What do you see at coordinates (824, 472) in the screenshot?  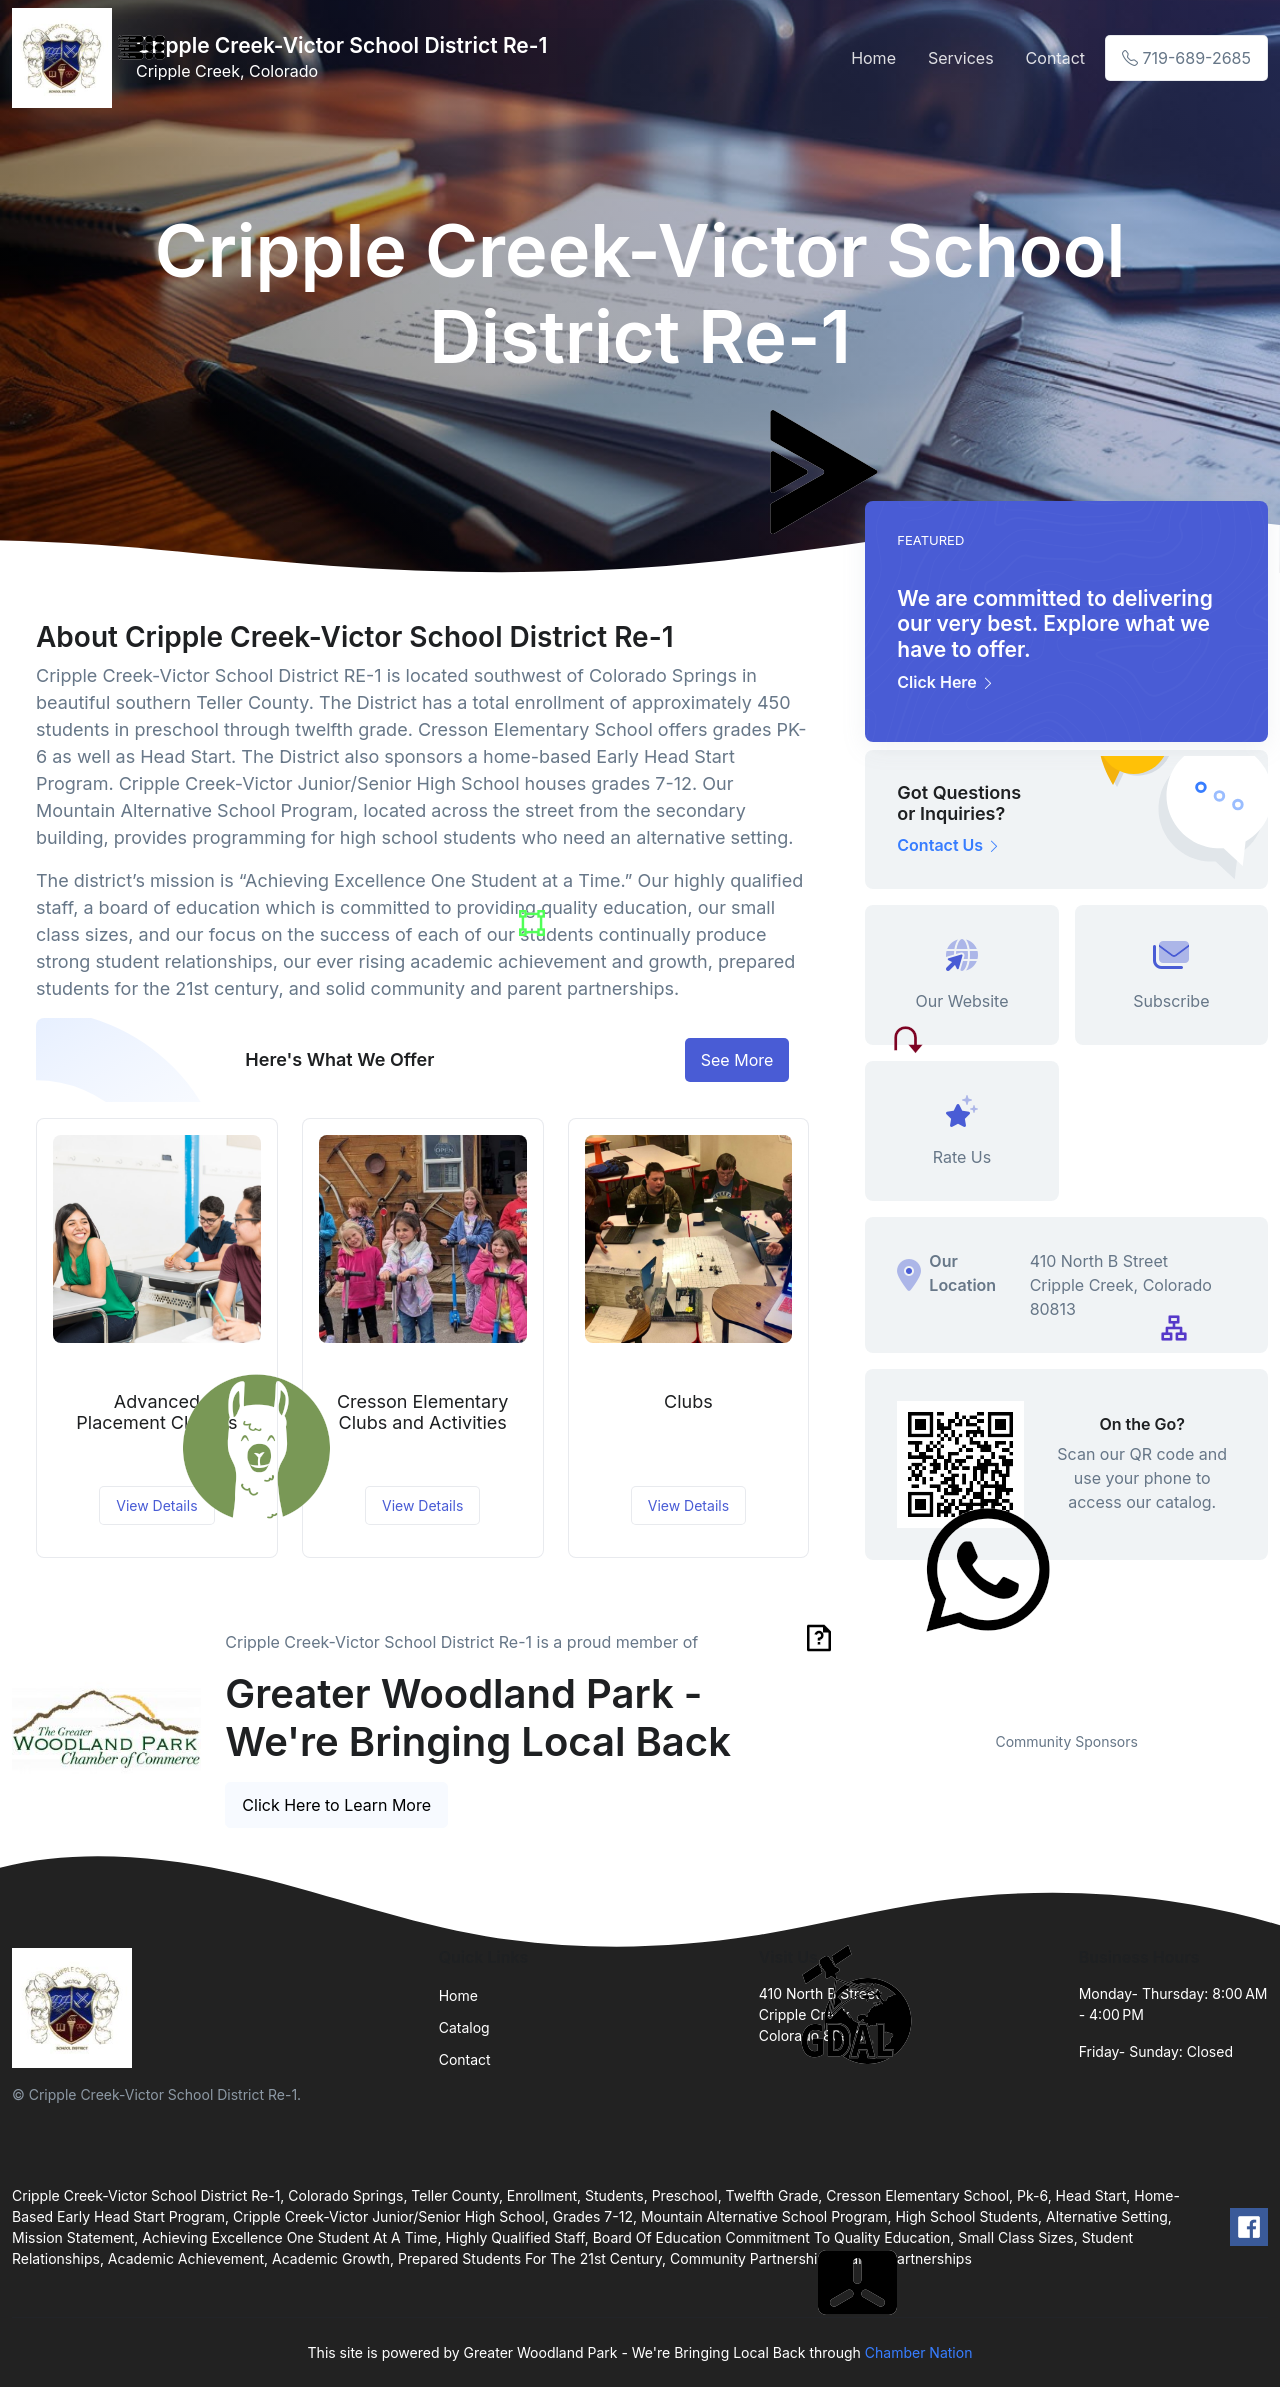 I see `open the LibreTube app` at bounding box center [824, 472].